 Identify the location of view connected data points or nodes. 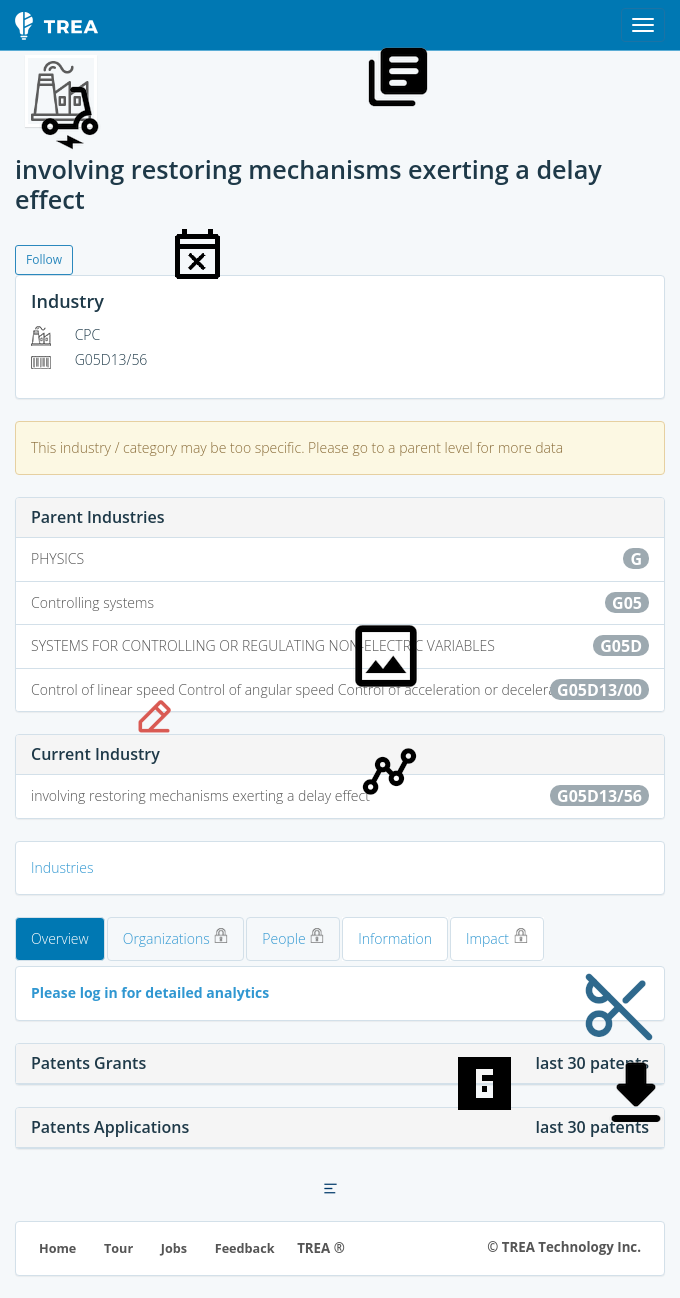
(389, 771).